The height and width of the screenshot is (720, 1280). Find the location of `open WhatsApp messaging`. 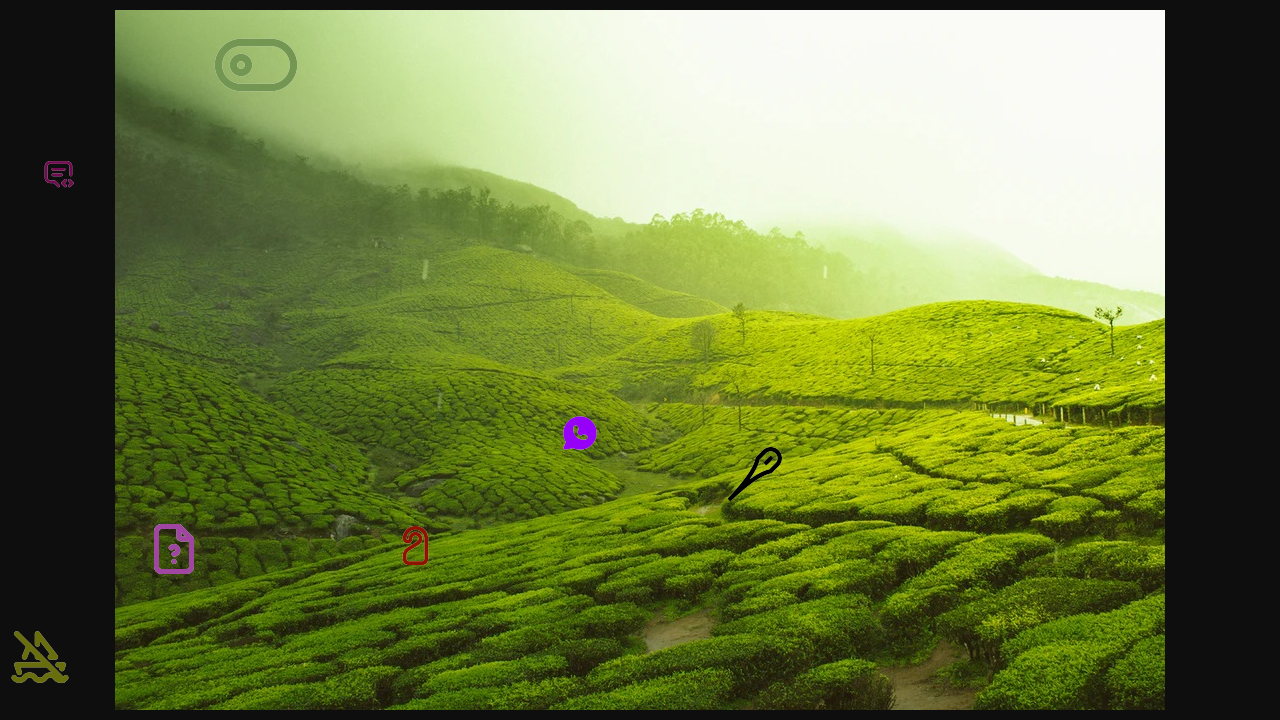

open WhatsApp messaging is located at coordinates (580, 433).